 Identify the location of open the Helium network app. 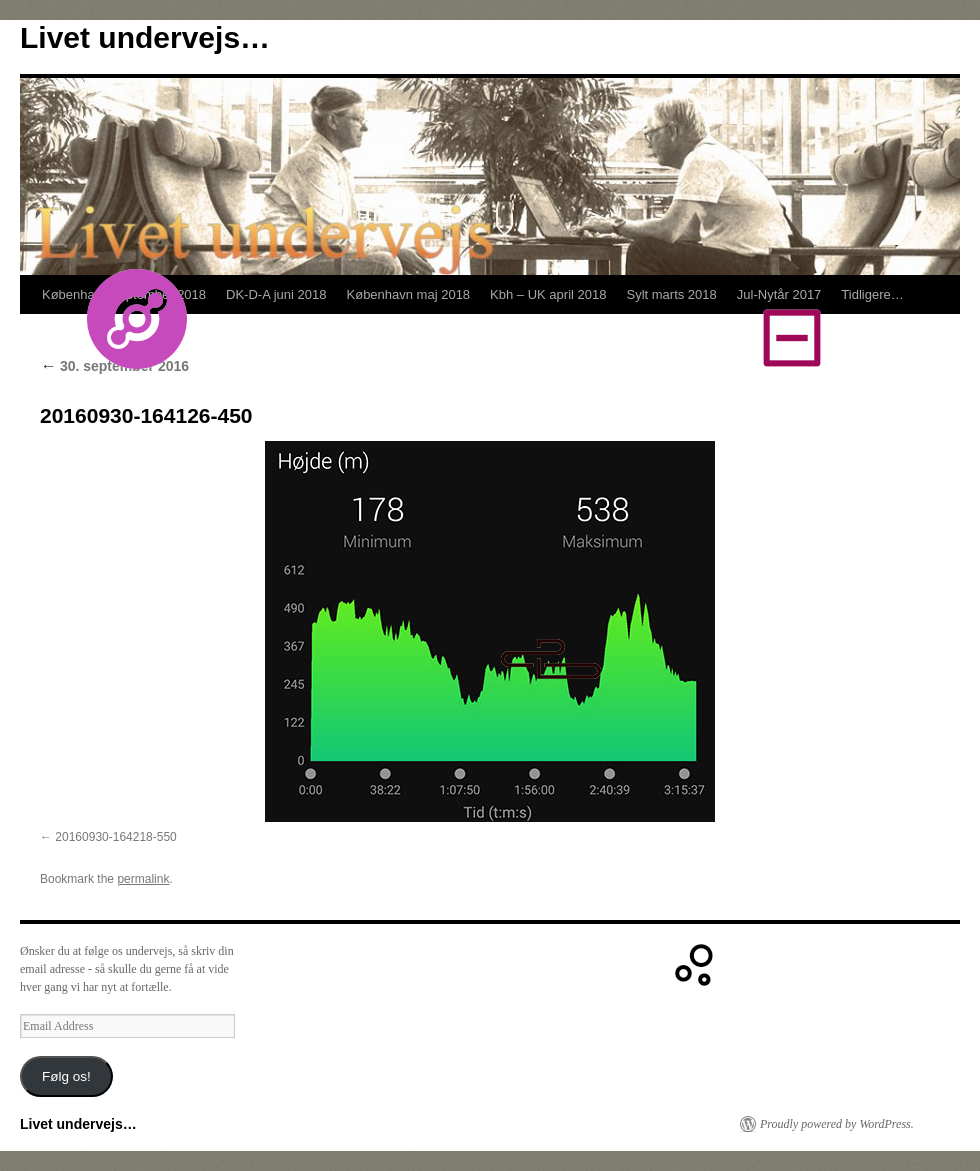
(137, 319).